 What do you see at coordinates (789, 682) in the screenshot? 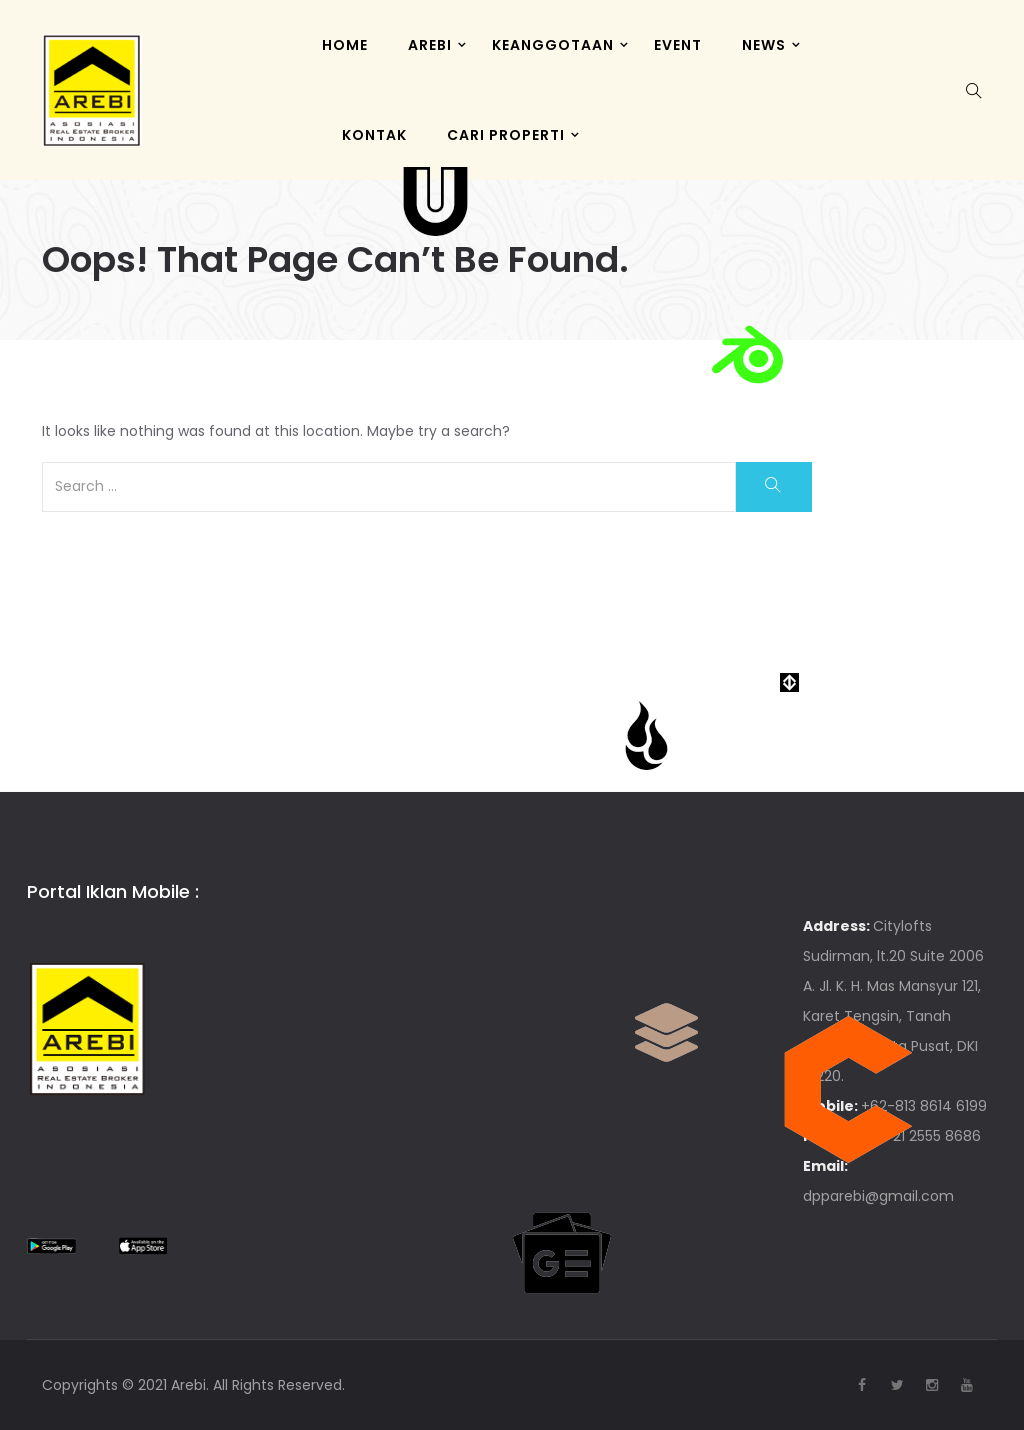
I see `são paulo metro official app or website` at bounding box center [789, 682].